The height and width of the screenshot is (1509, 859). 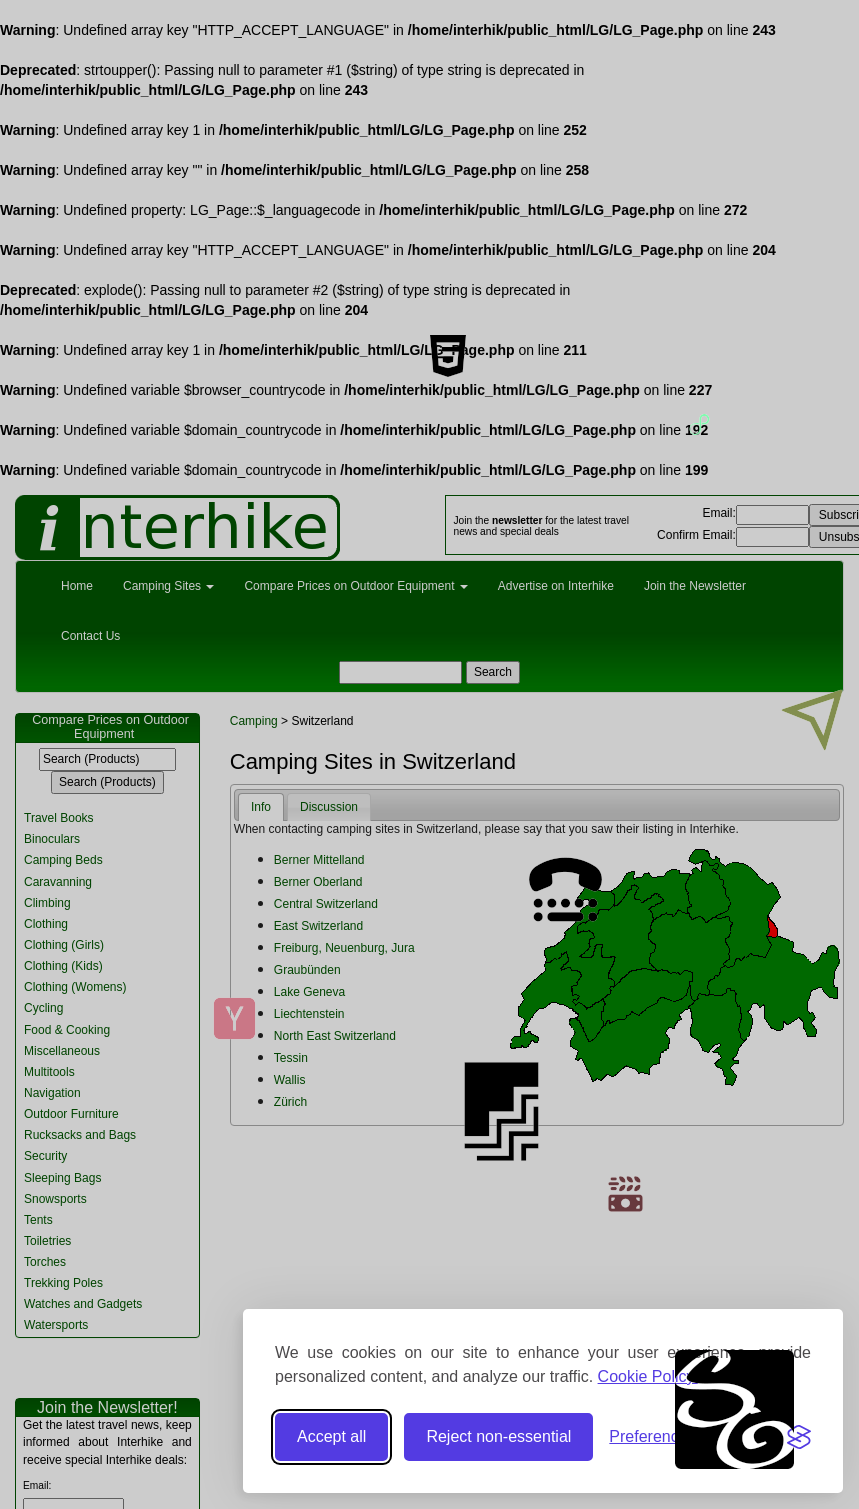 What do you see at coordinates (234, 1018) in the screenshot?
I see `open hacker news` at bounding box center [234, 1018].